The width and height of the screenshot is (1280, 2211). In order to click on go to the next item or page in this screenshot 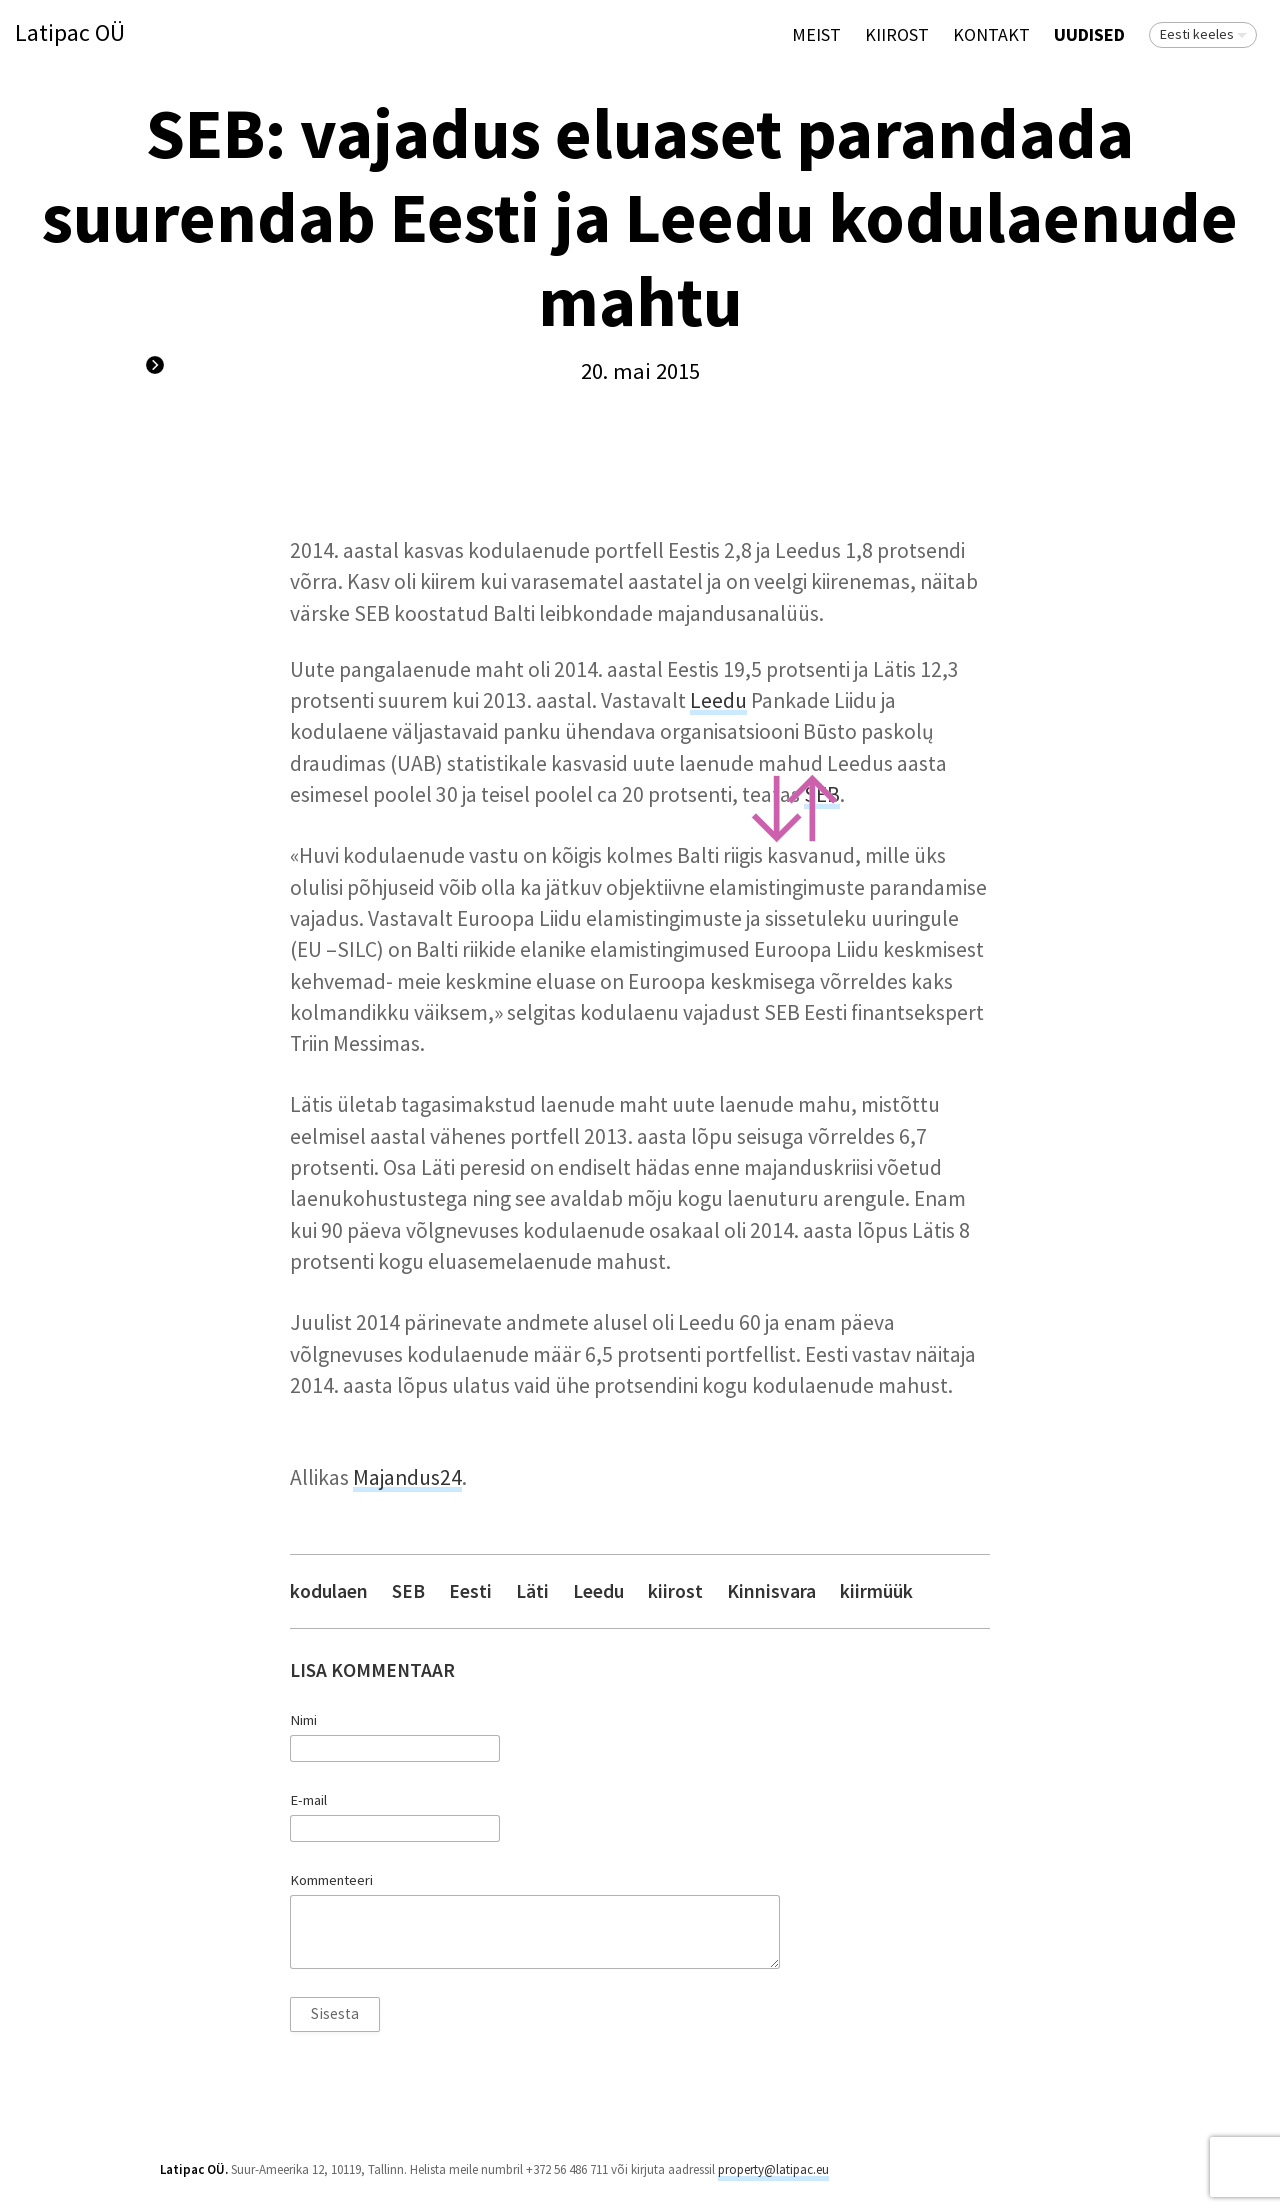, I will do `click(155, 365)`.